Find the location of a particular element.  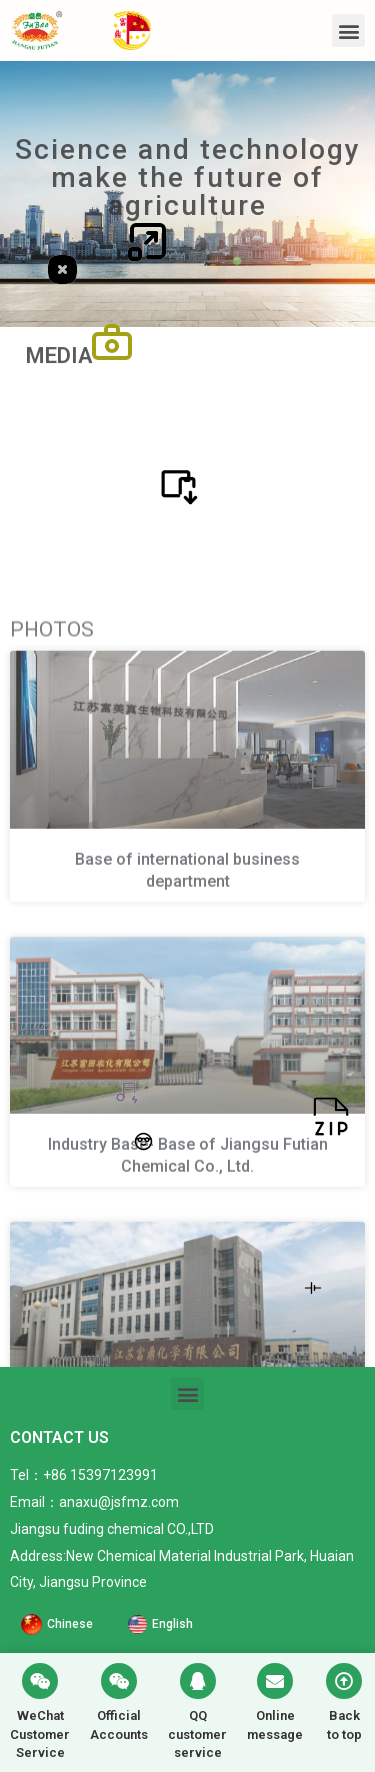

open camera to take a photo is located at coordinates (112, 342).